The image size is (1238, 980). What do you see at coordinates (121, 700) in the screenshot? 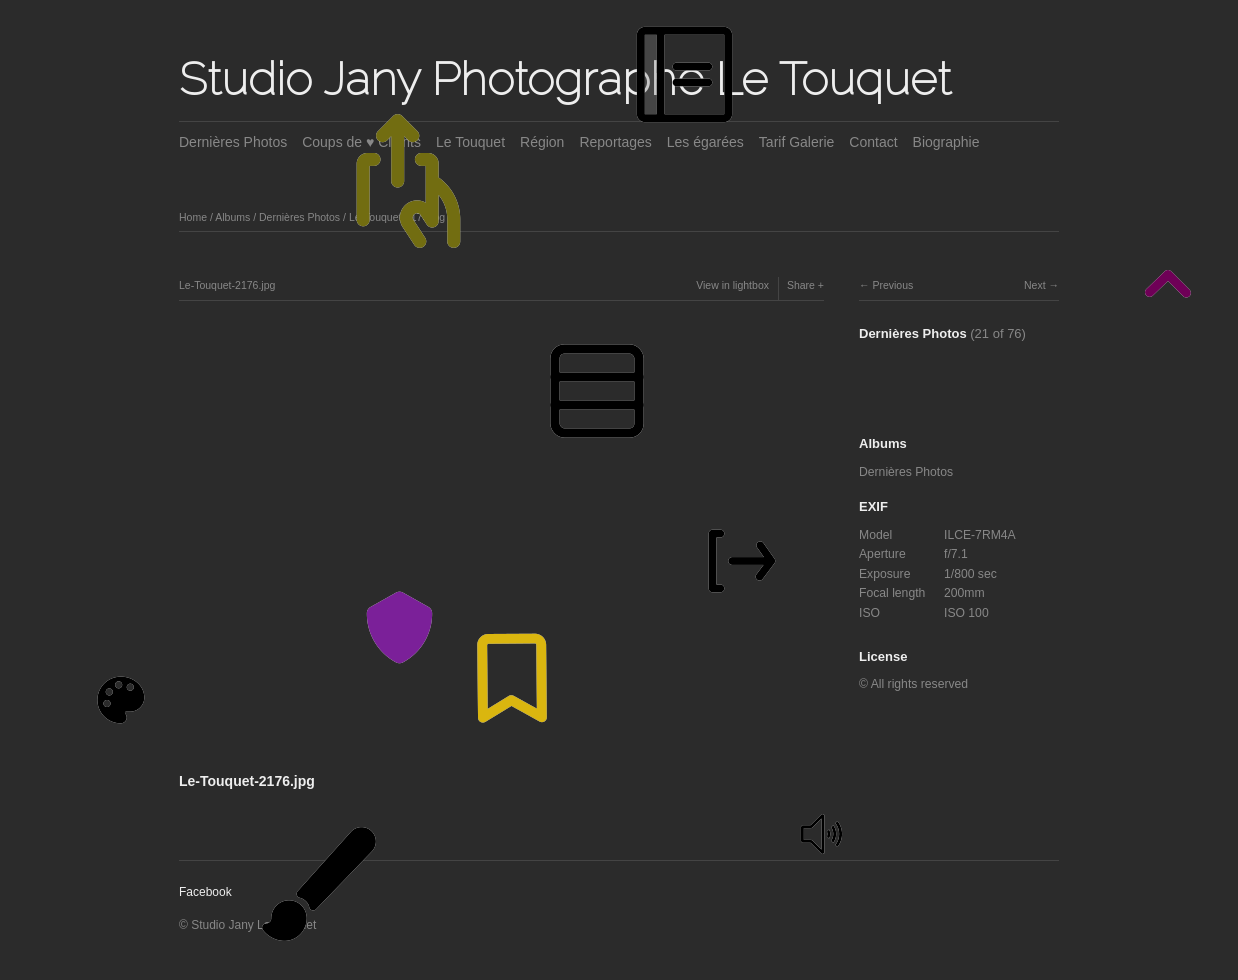
I see `open color picker or theme settings` at bounding box center [121, 700].